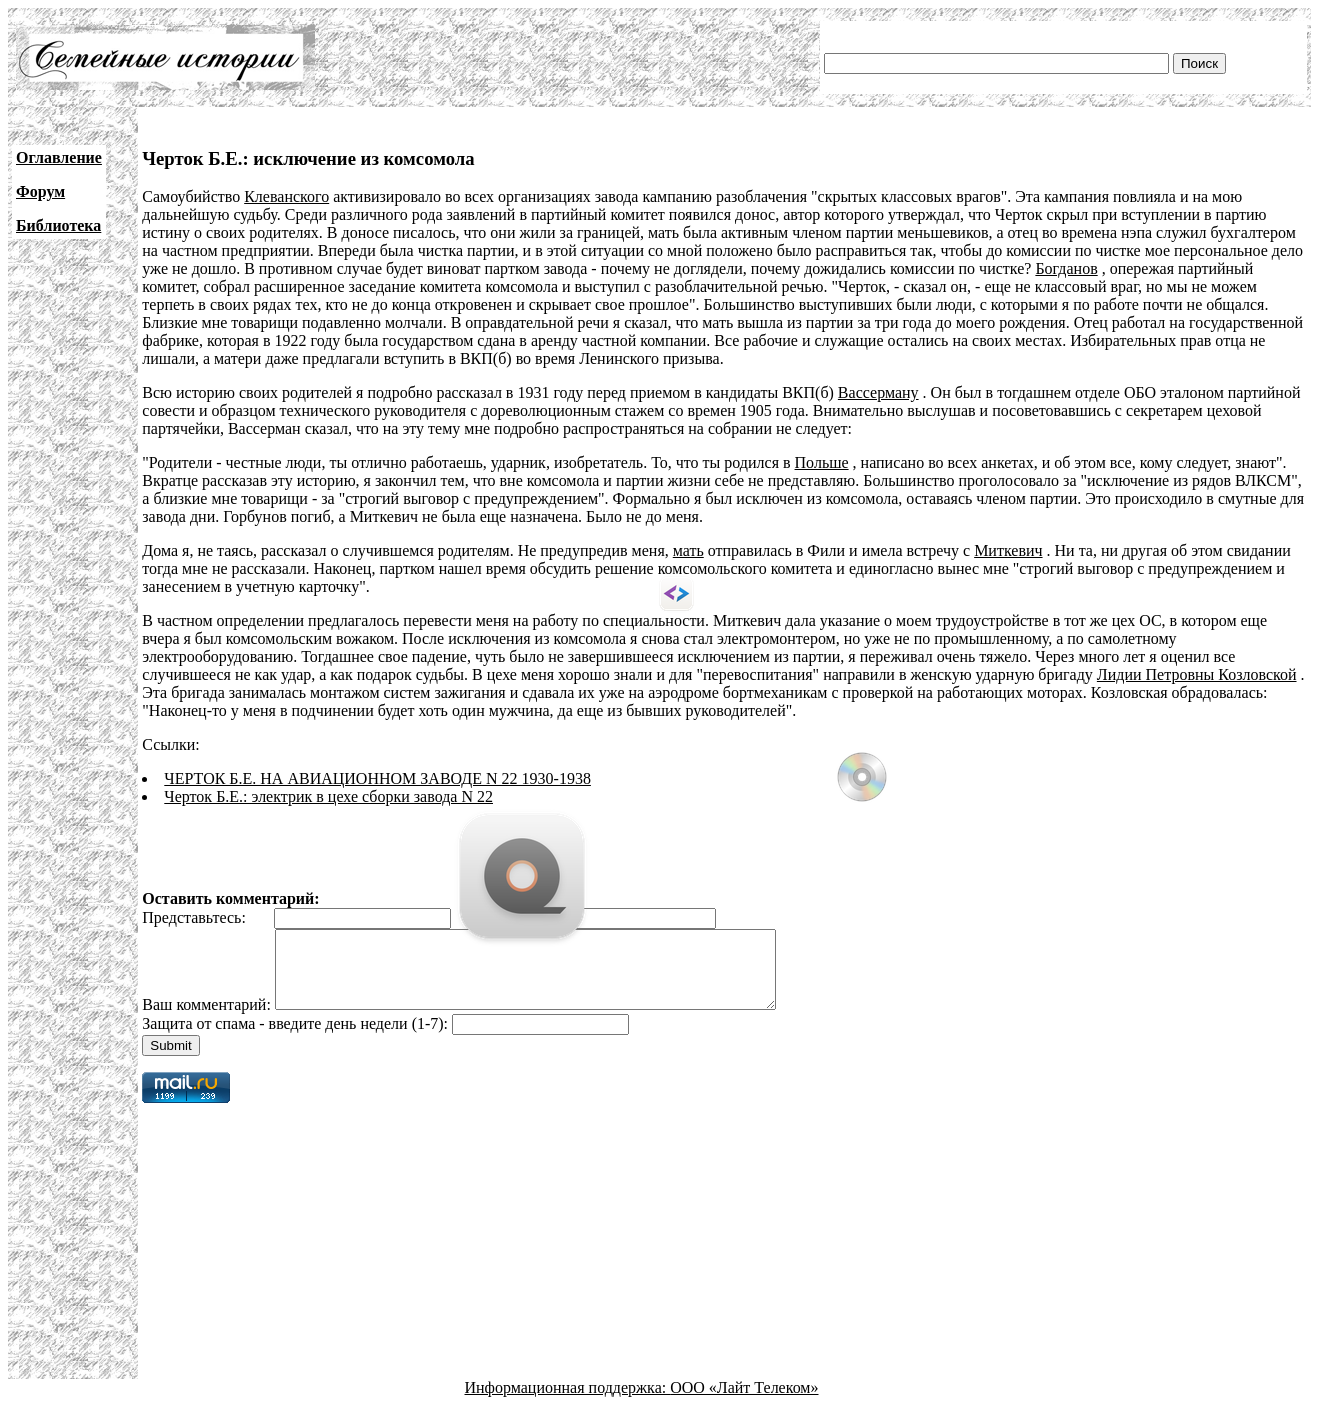 Image resolution: width=1319 pixels, height=1420 pixels. I want to click on insert or eject optical disc media, so click(862, 777).